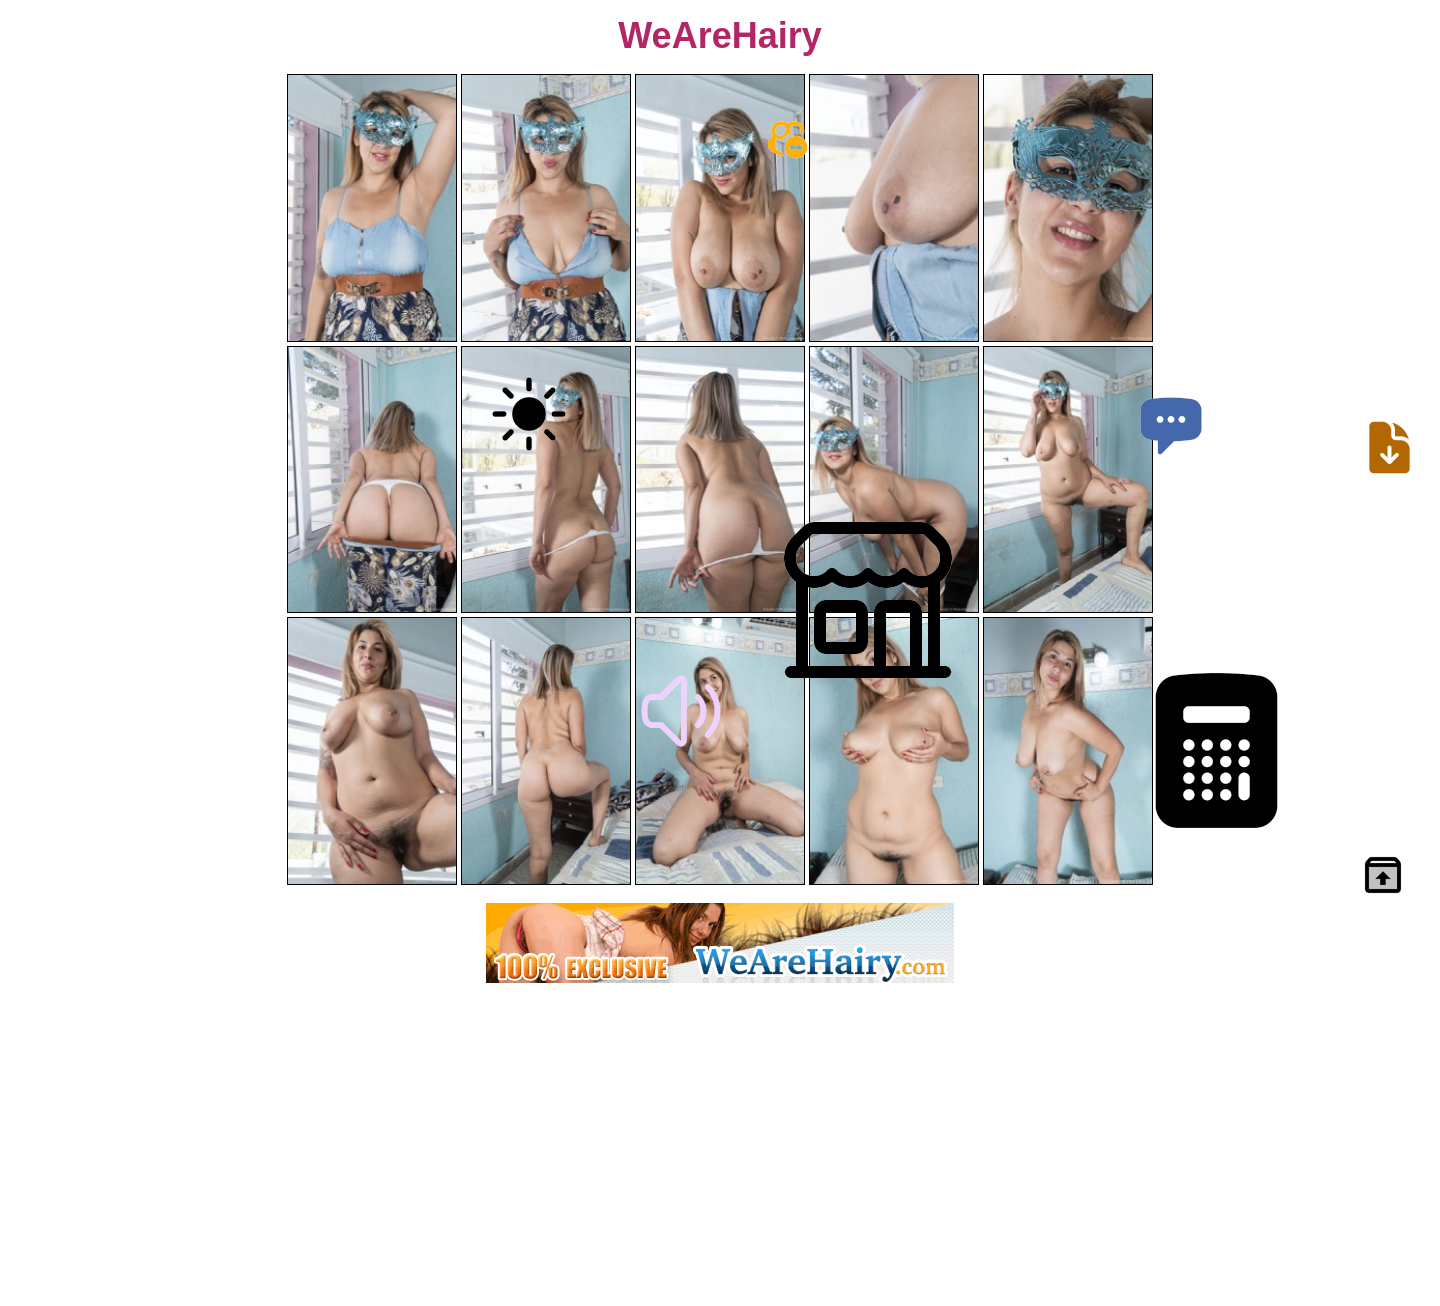  What do you see at coordinates (1383, 875) in the screenshot?
I see `restore item from archive` at bounding box center [1383, 875].